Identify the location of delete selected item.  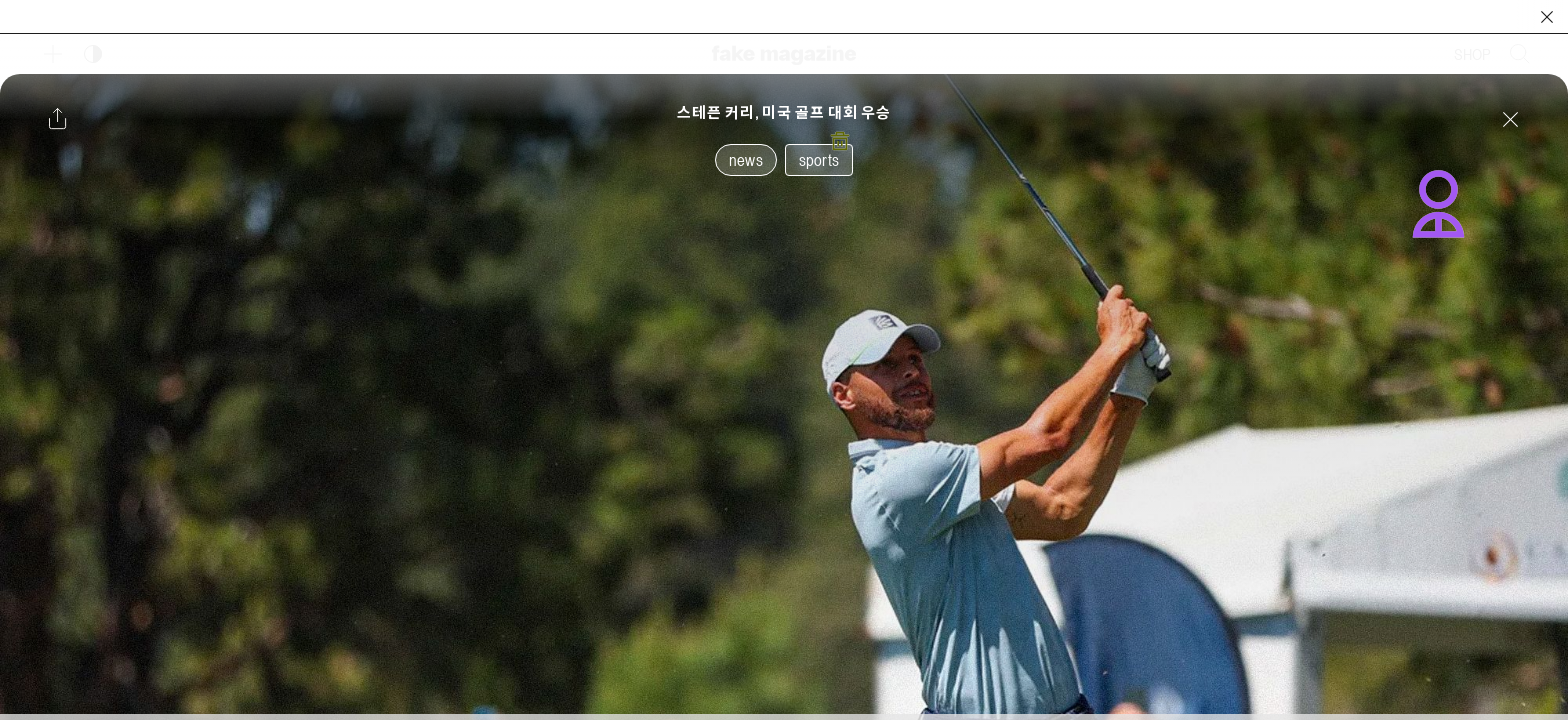
(840, 141).